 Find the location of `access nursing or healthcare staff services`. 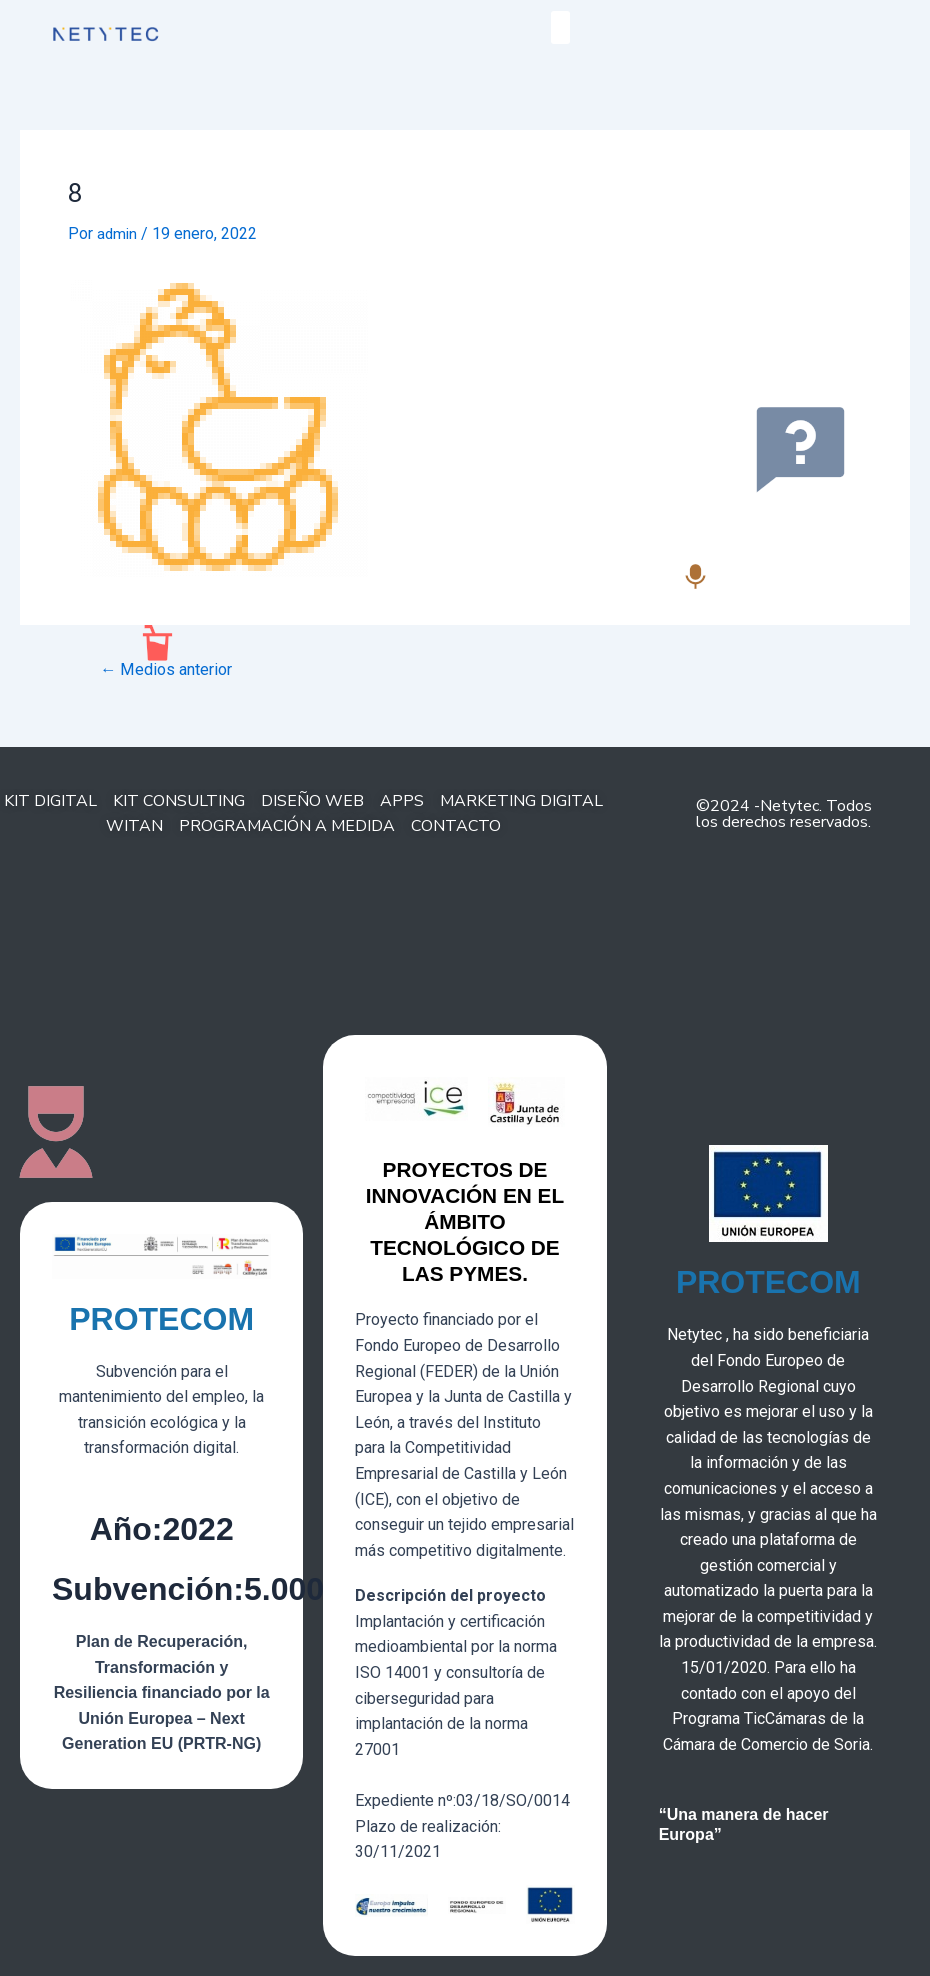

access nursing or healthcare staff services is located at coordinates (56, 1132).